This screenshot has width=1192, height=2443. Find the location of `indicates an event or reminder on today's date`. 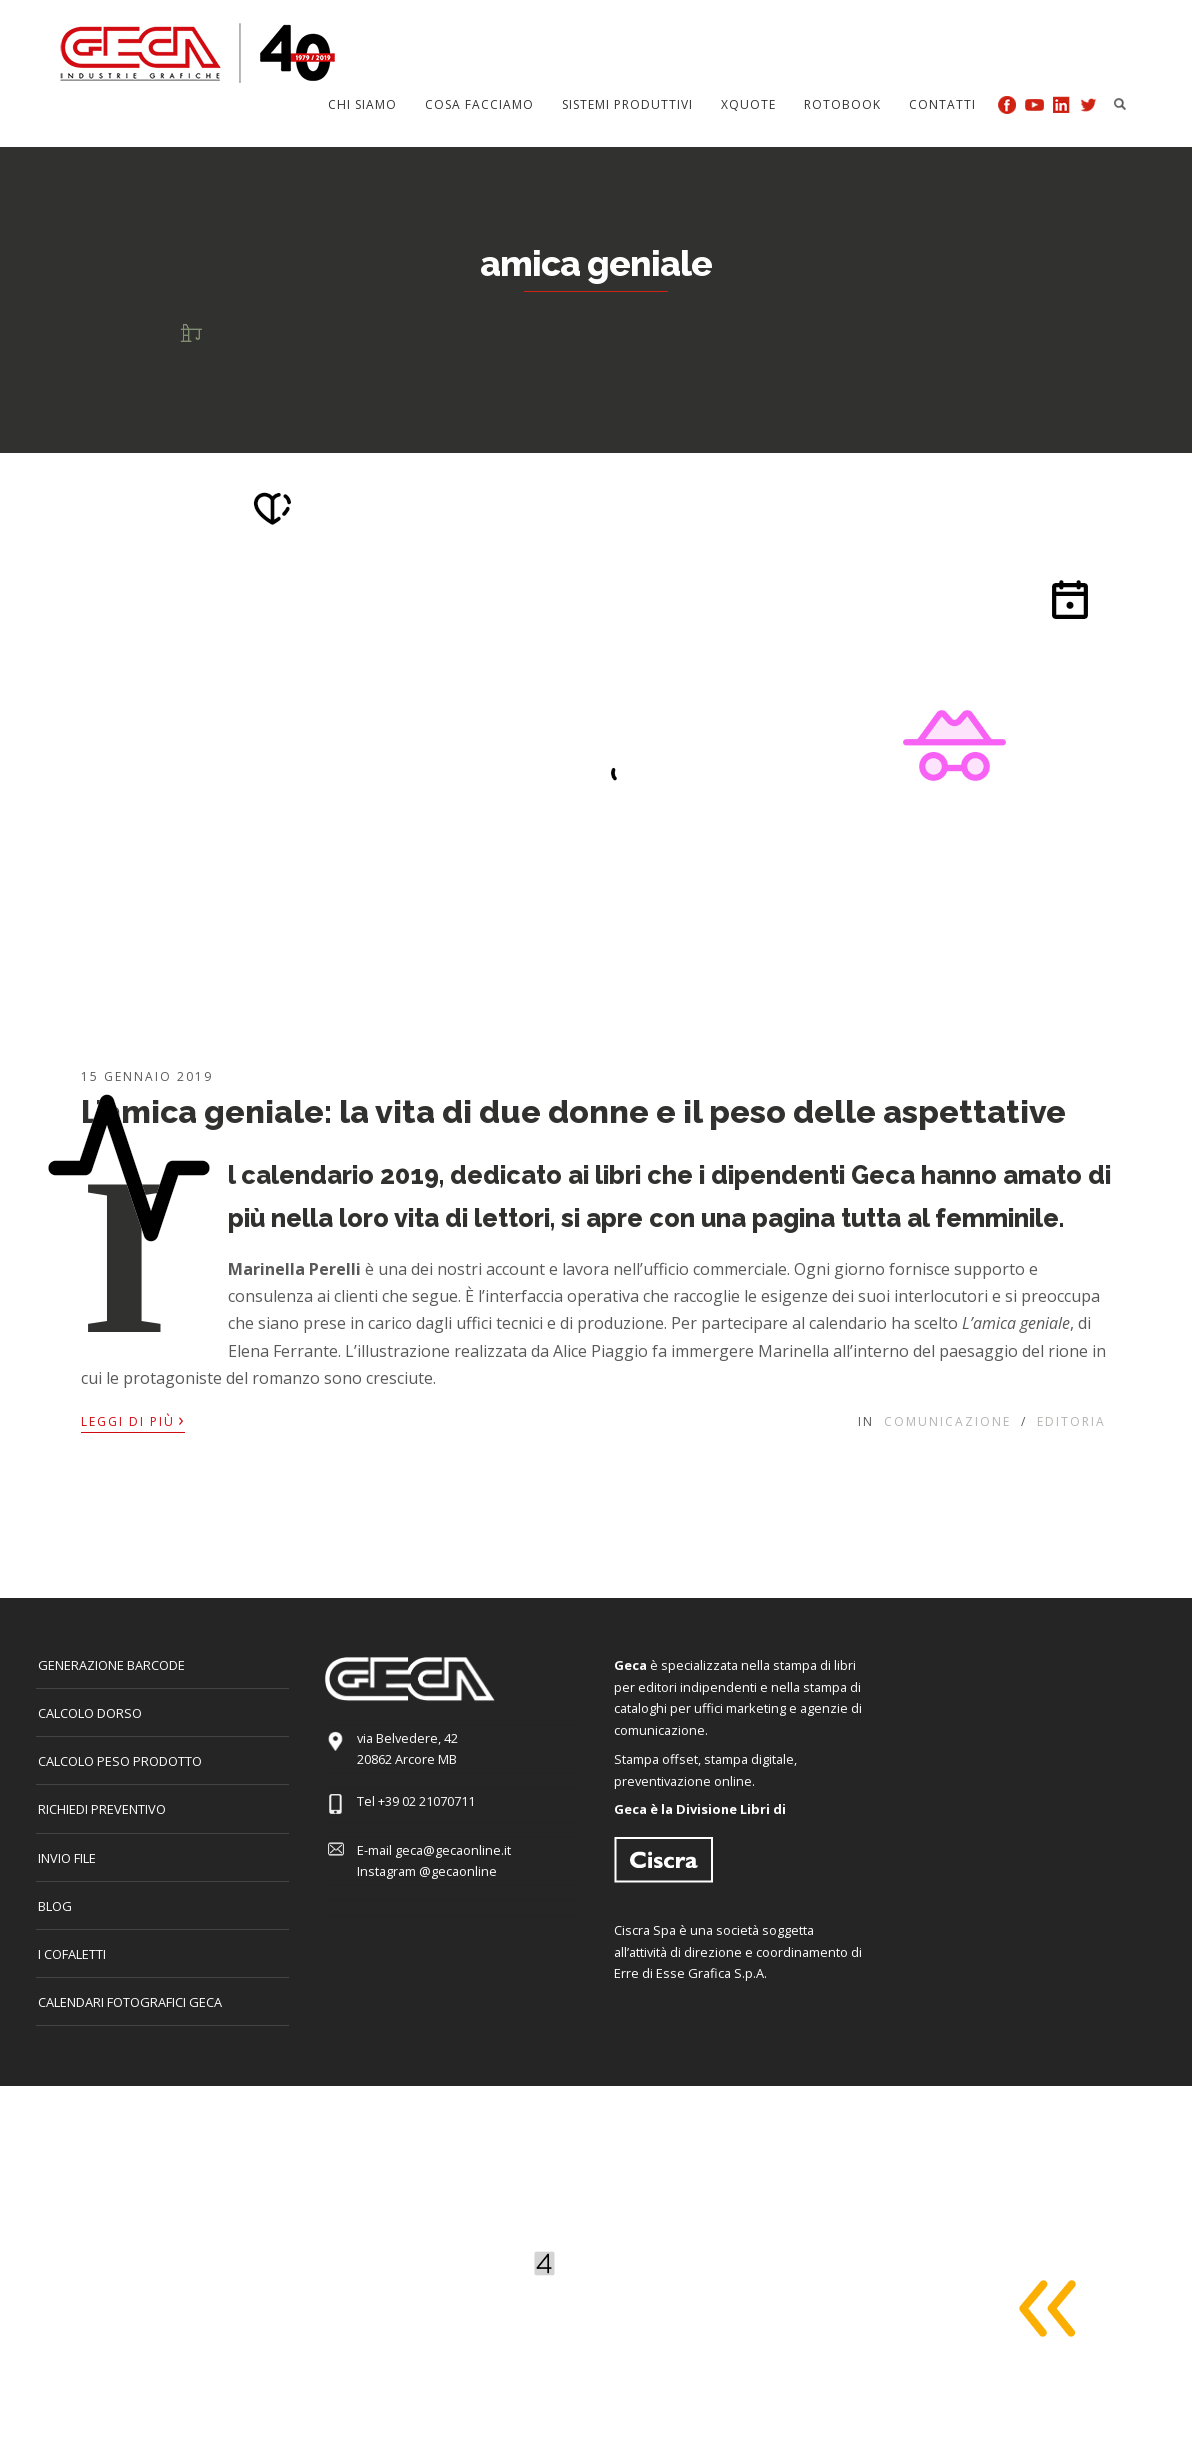

indicates an event or reminder on today's date is located at coordinates (1070, 601).